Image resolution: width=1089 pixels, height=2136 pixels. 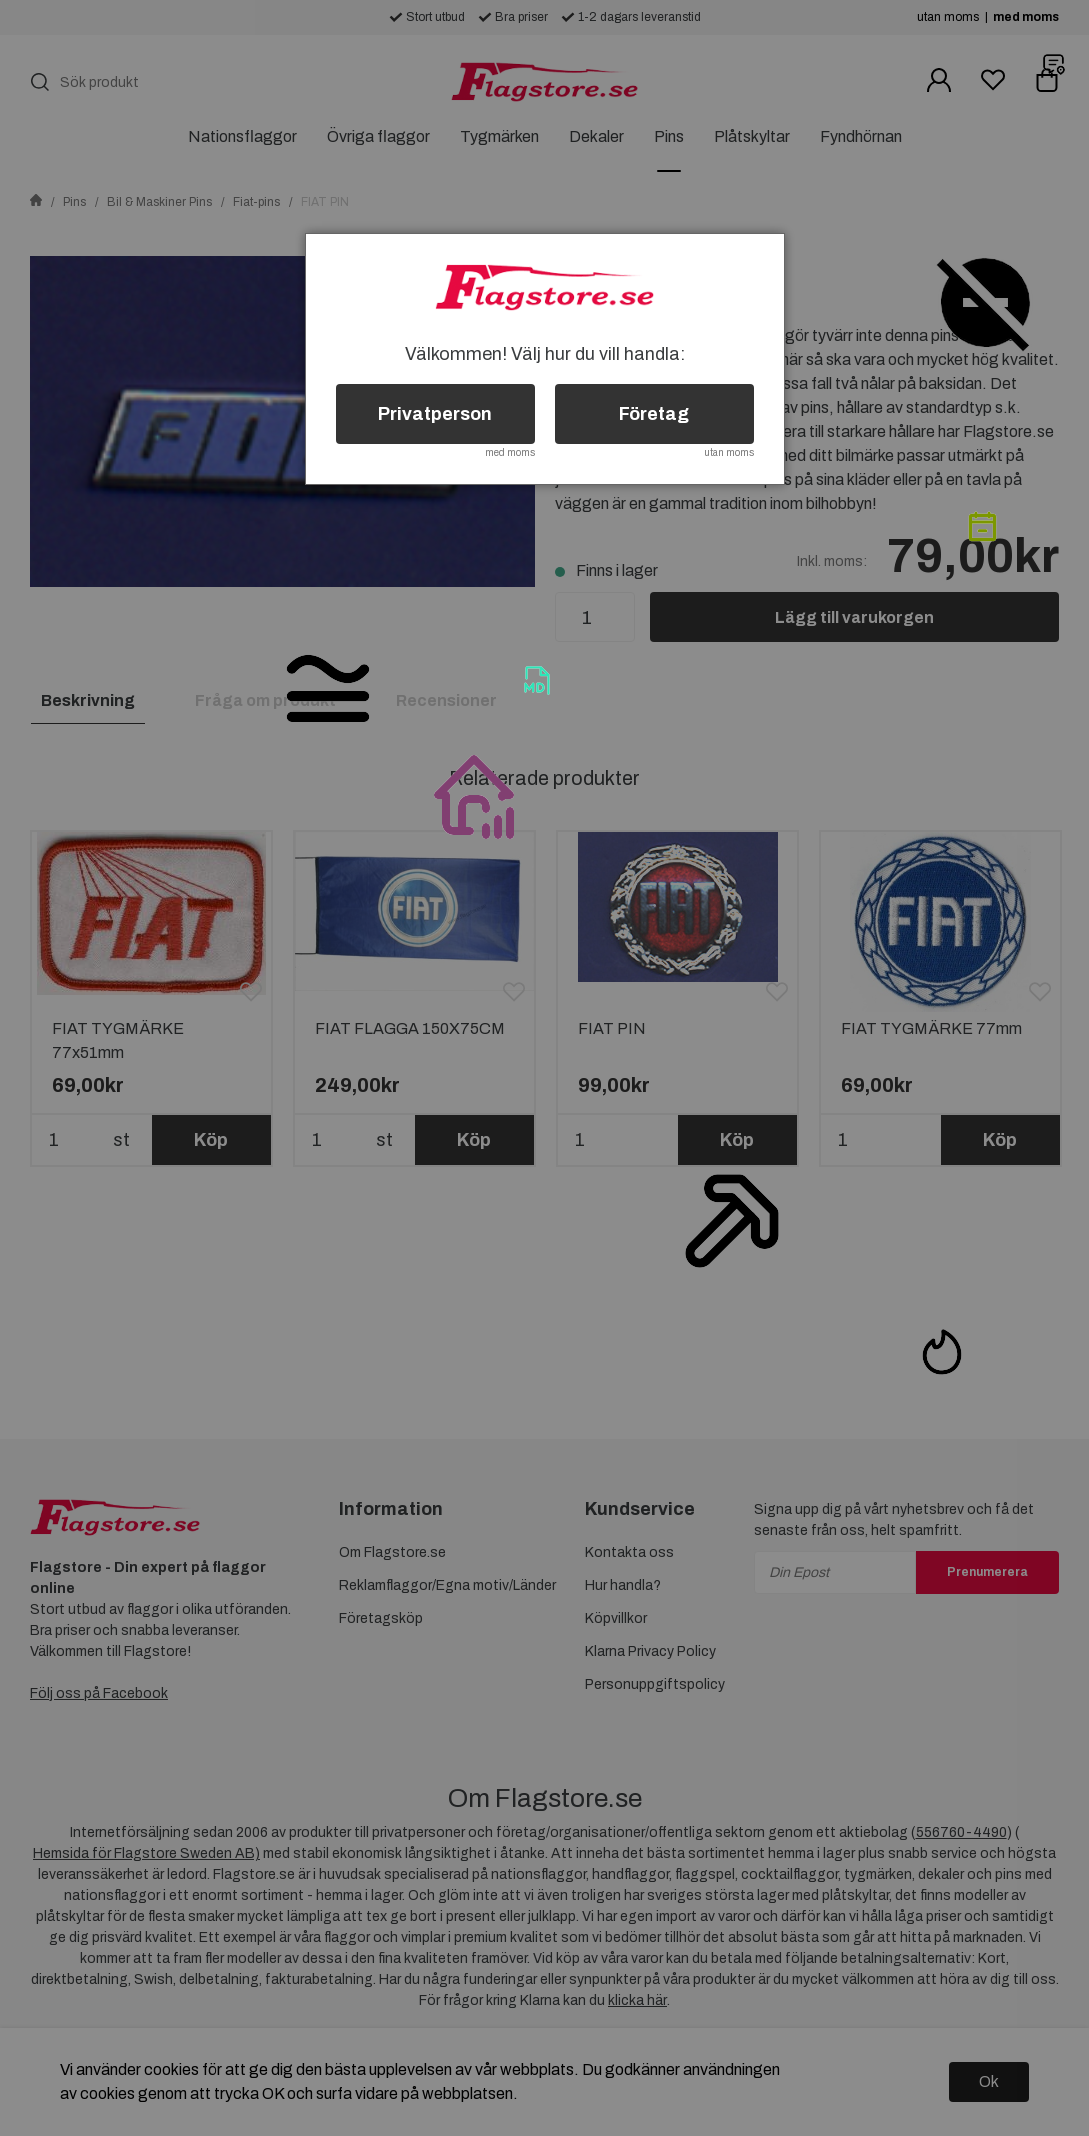 What do you see at coordinates (985, 302) in the screenshot?
I see `do not disturb mode is disabled` at bounding box center [985, 302].